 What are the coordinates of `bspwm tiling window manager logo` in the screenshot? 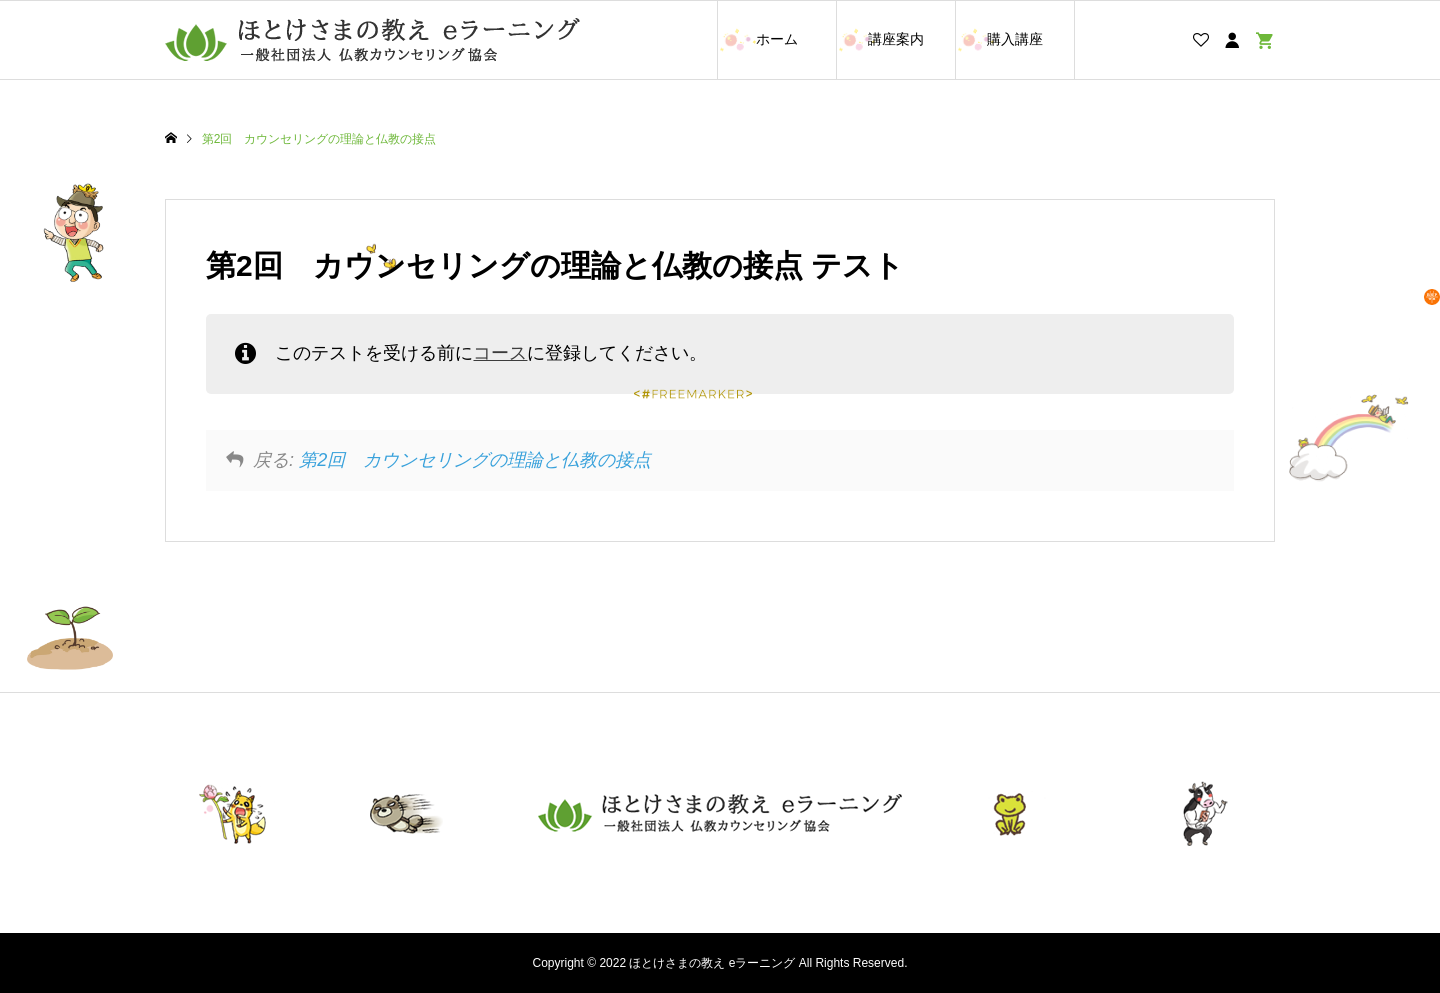 It's located at (1432, 297).